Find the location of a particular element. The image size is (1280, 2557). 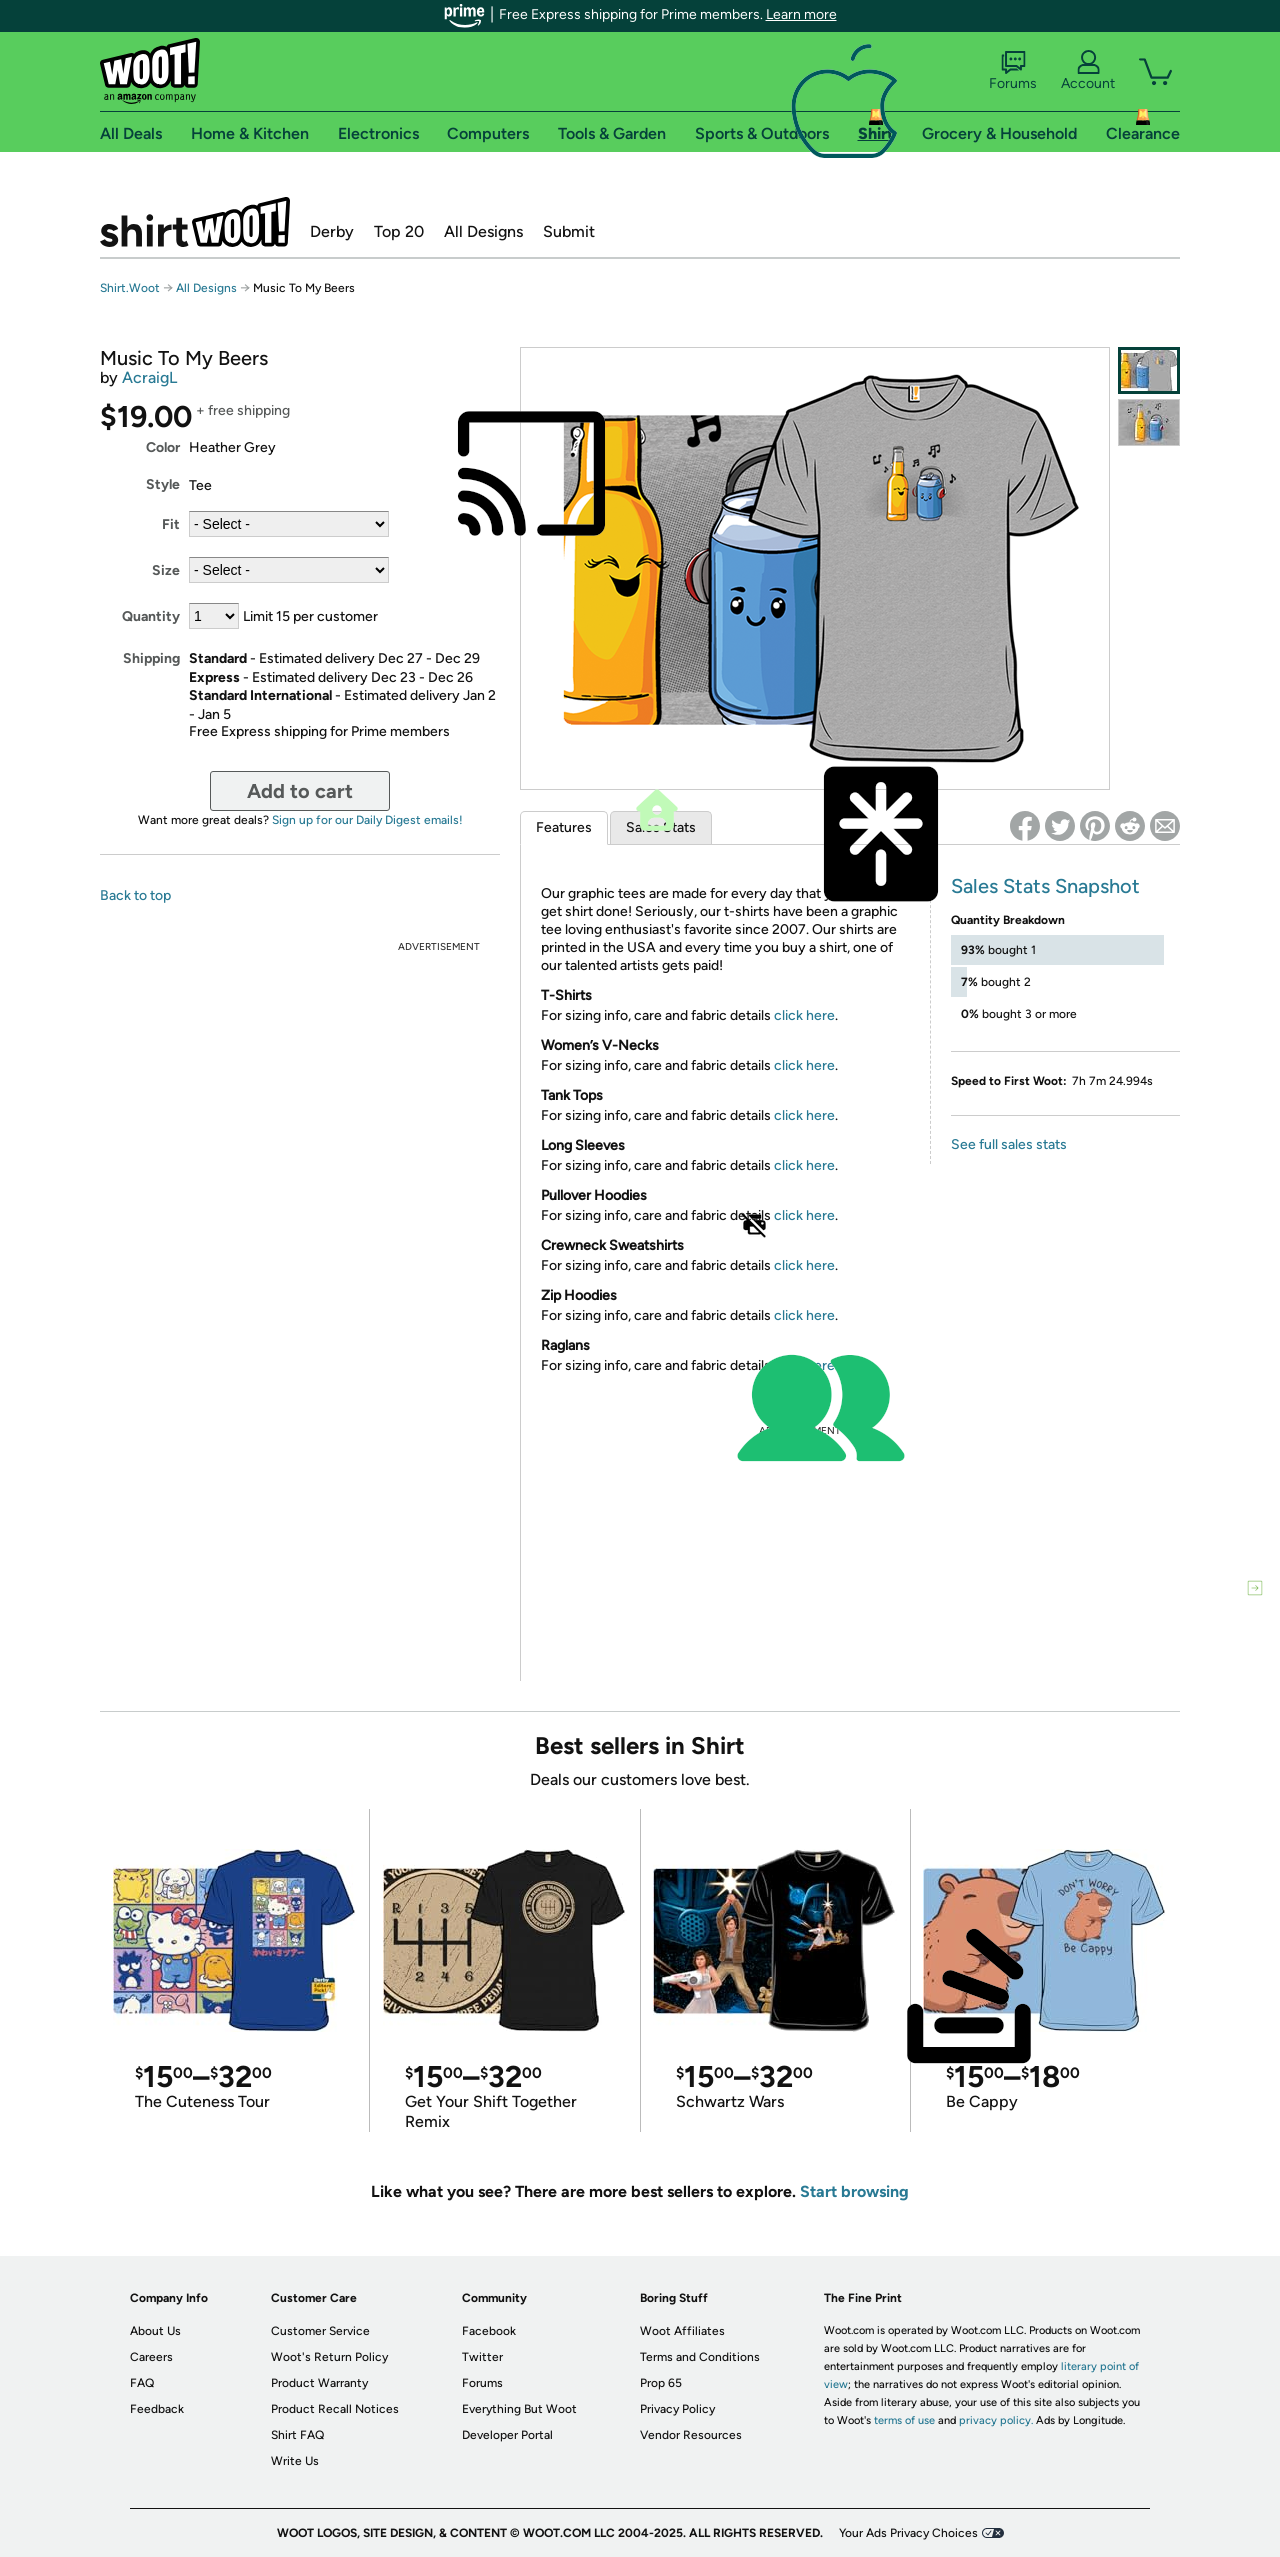

printing is currently unavailable is located at coordinates (754, 1224).